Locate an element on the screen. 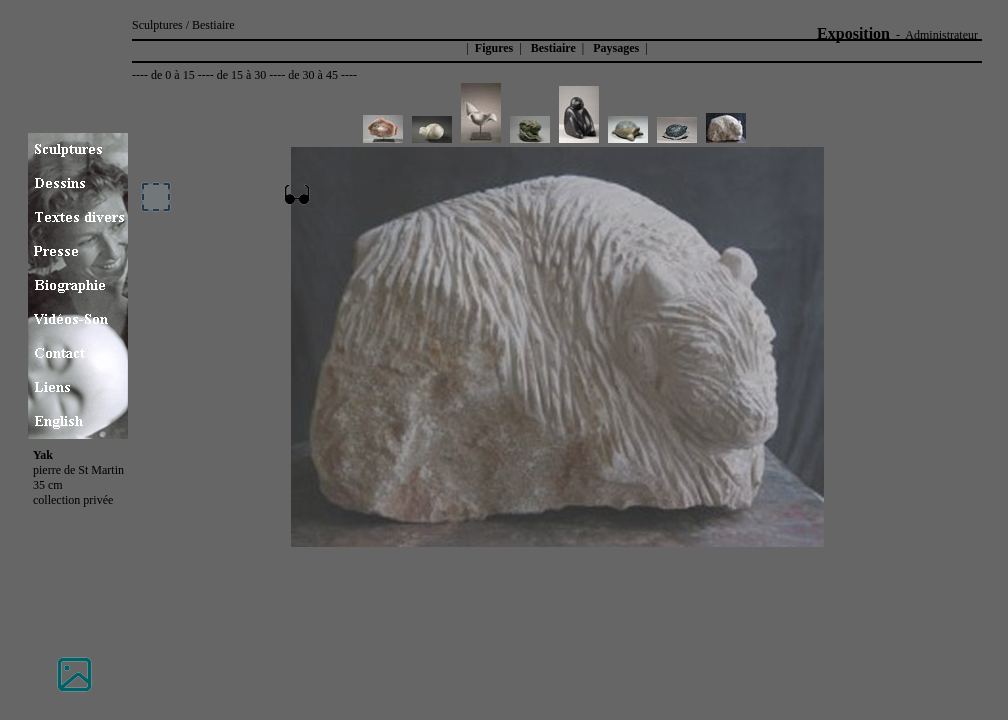 Image resolution: width=1008 pixels, height=720 pixels. select or highlight an area is located at coordinates (156, 197).